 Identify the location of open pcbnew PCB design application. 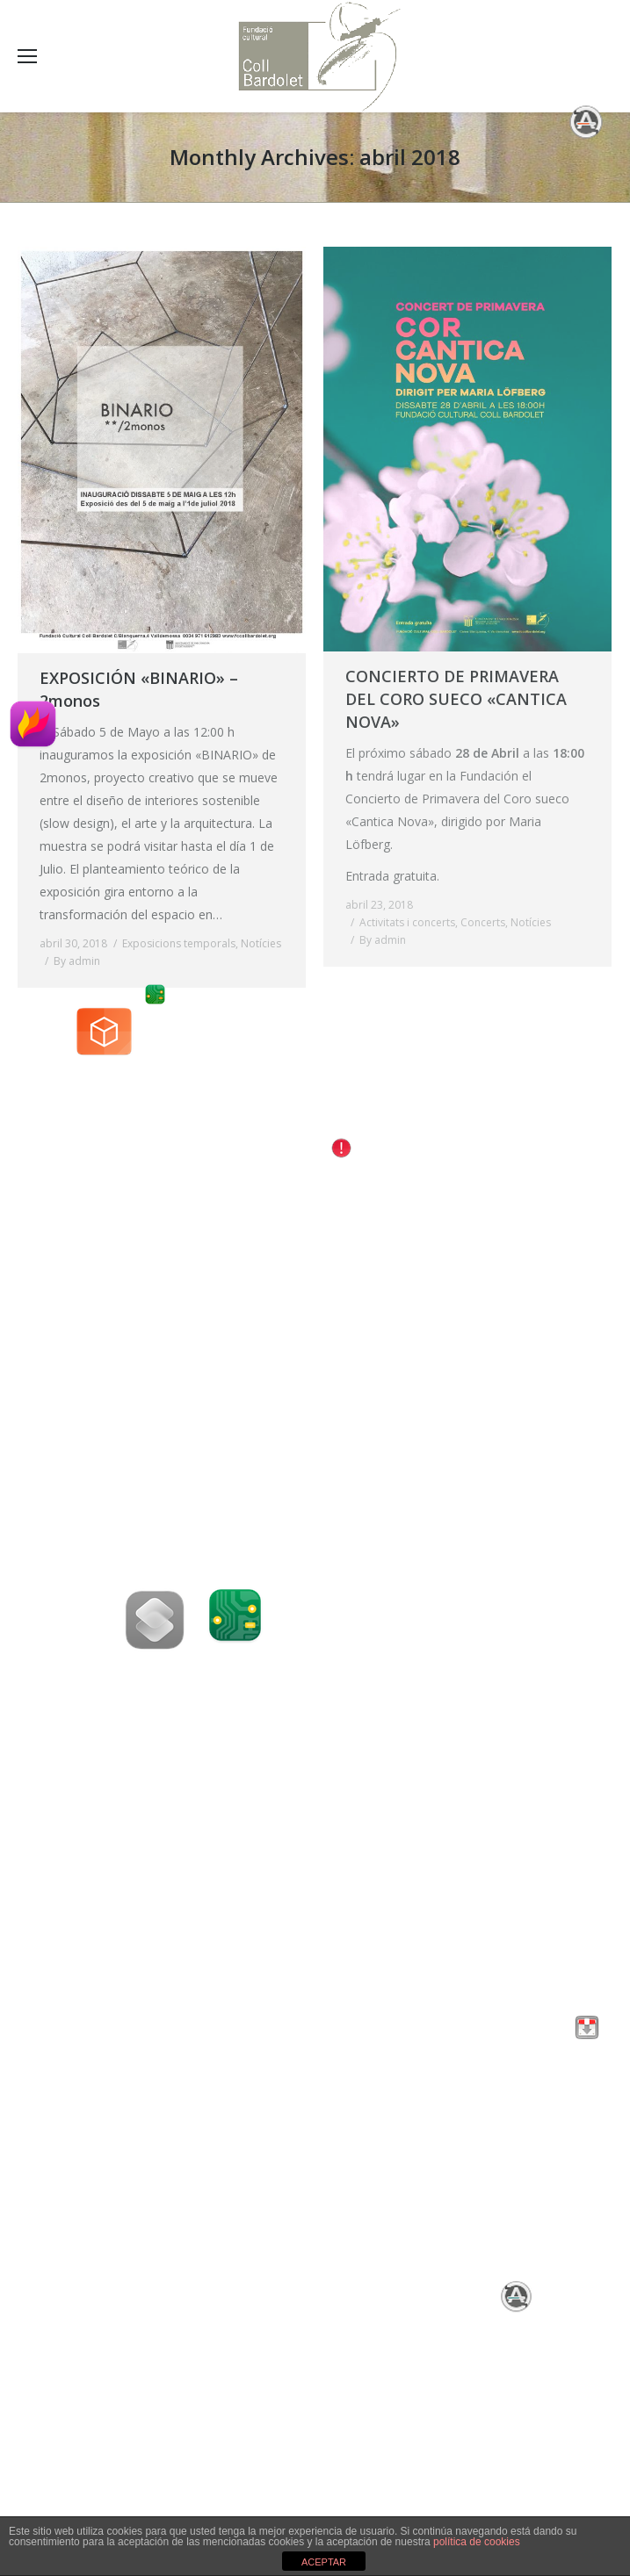
(155, 994).